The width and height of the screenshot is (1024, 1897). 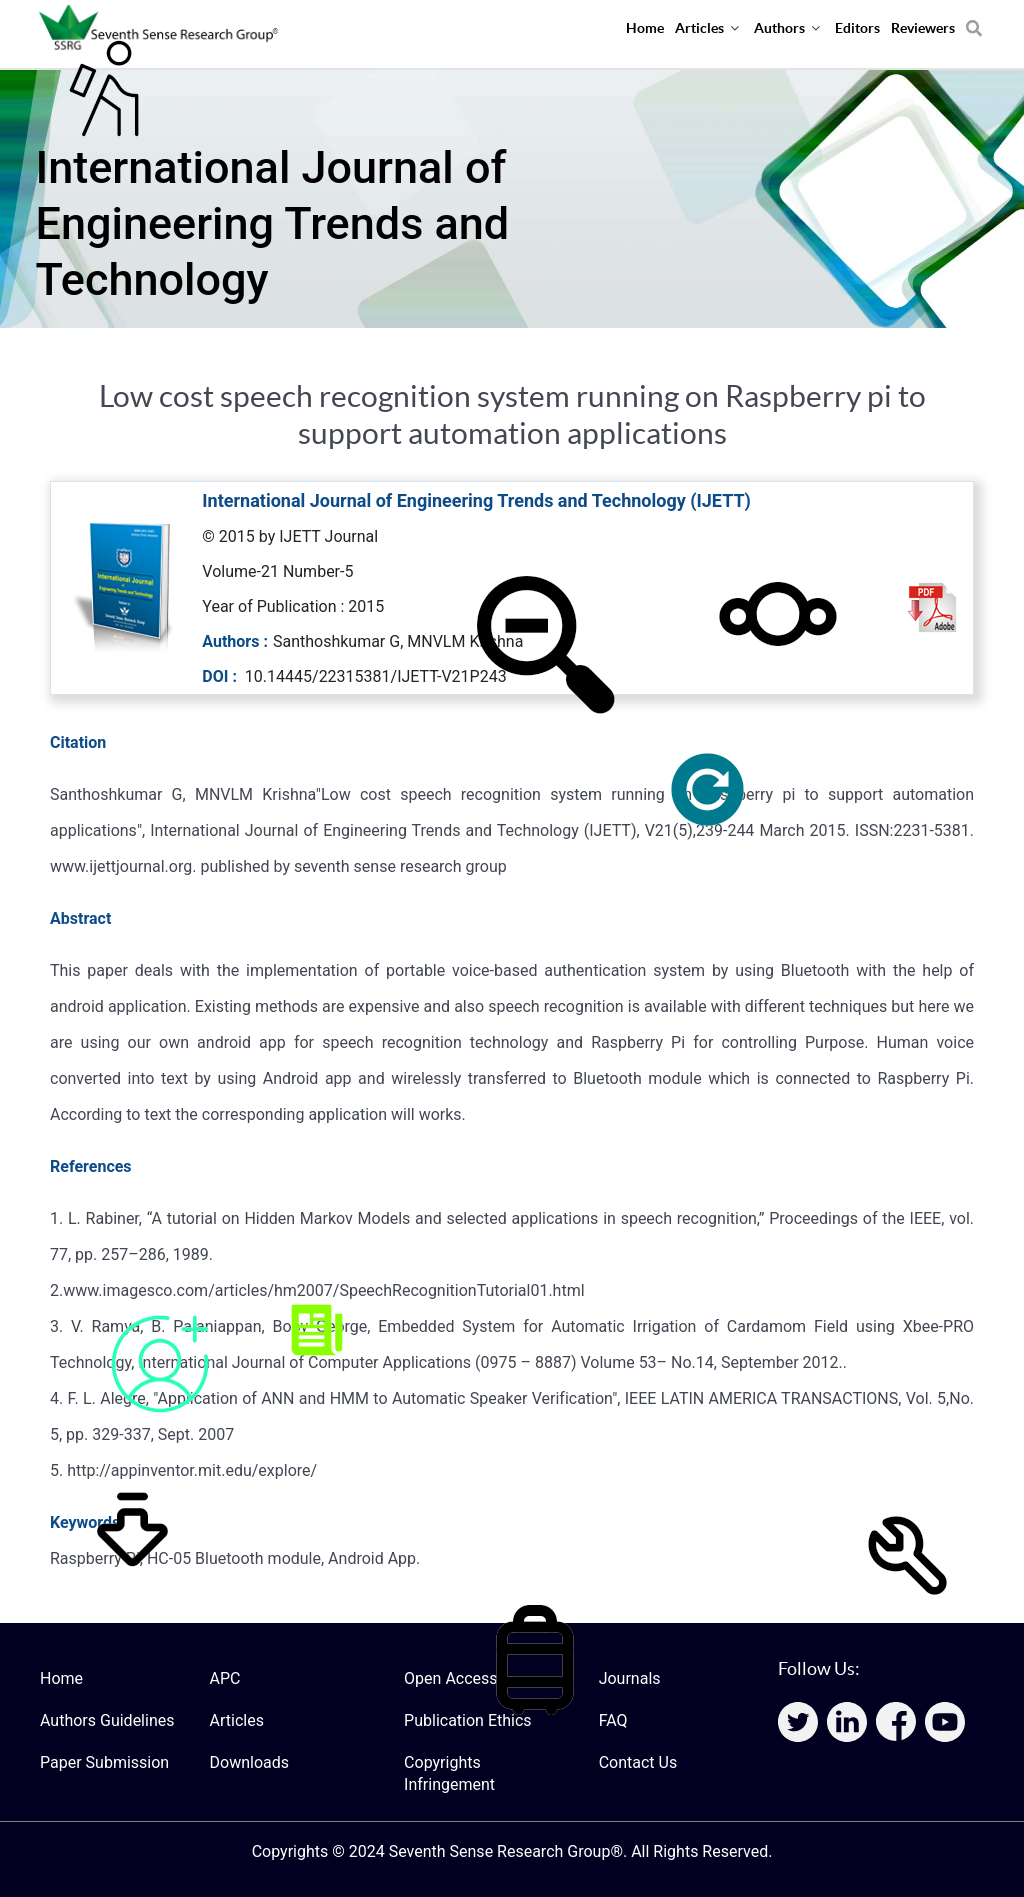 I want to click on access hiking trails or outdoor activities, so click(x=108, y=88).